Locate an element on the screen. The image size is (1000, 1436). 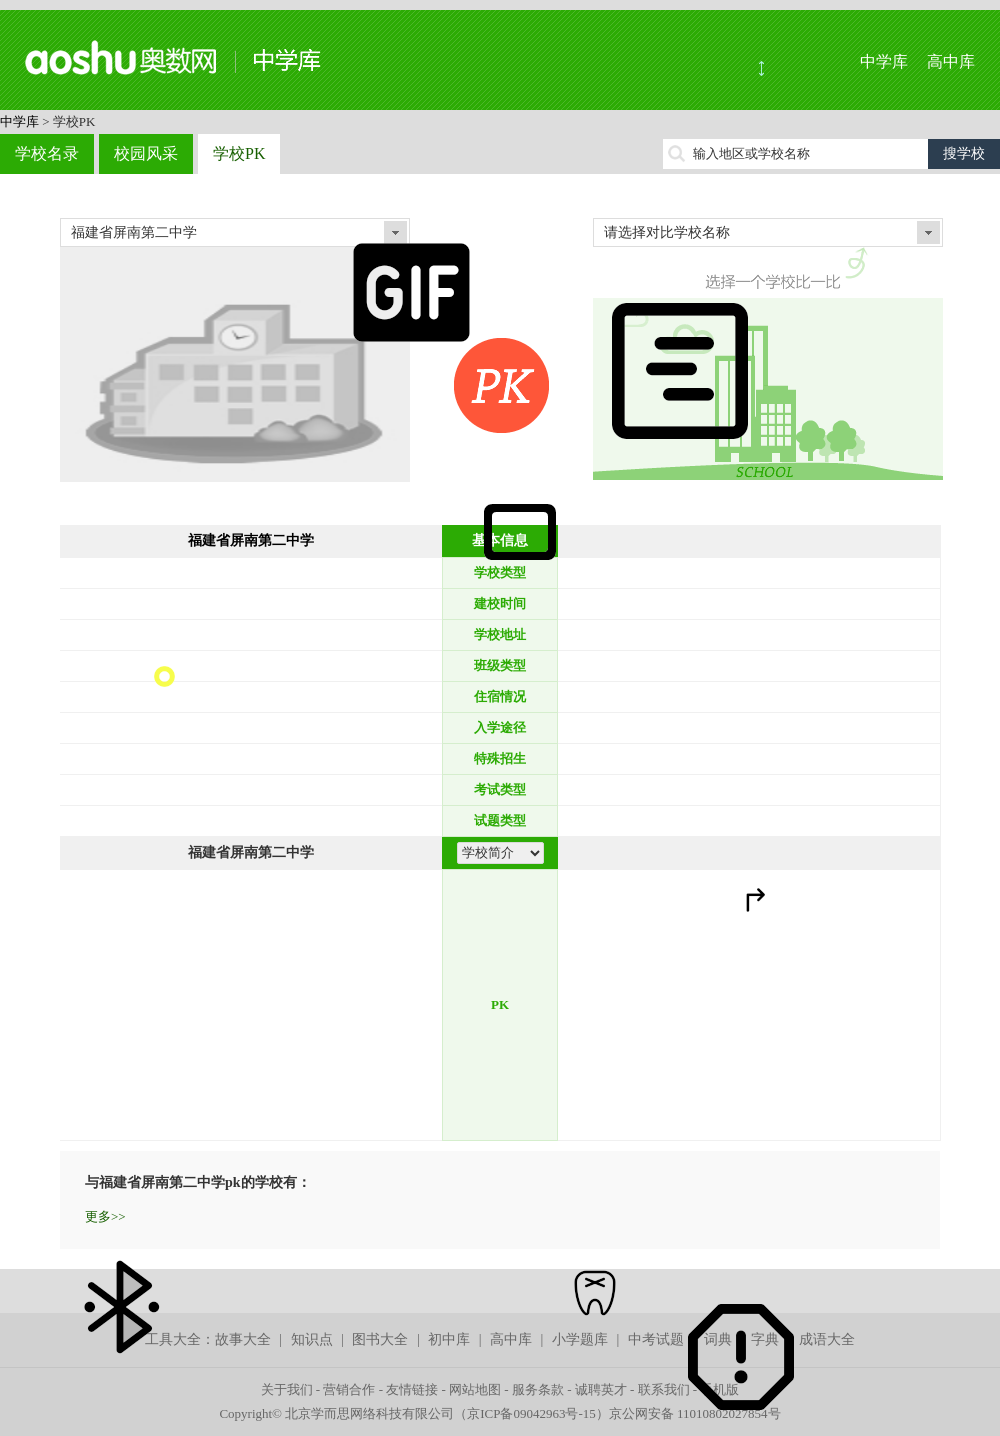
access dental health information is located at coordinates (595, 1293).